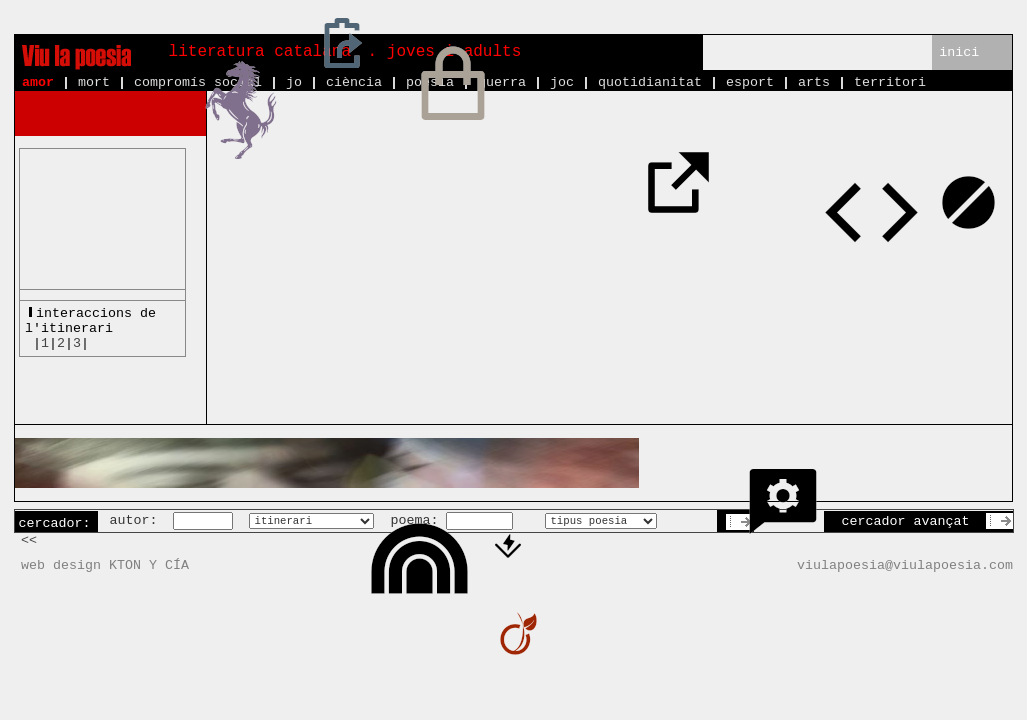  What do you see at coordinates (783, 499) in the screenshot?
I see `open chat settings` at bounding box center [783, 499].